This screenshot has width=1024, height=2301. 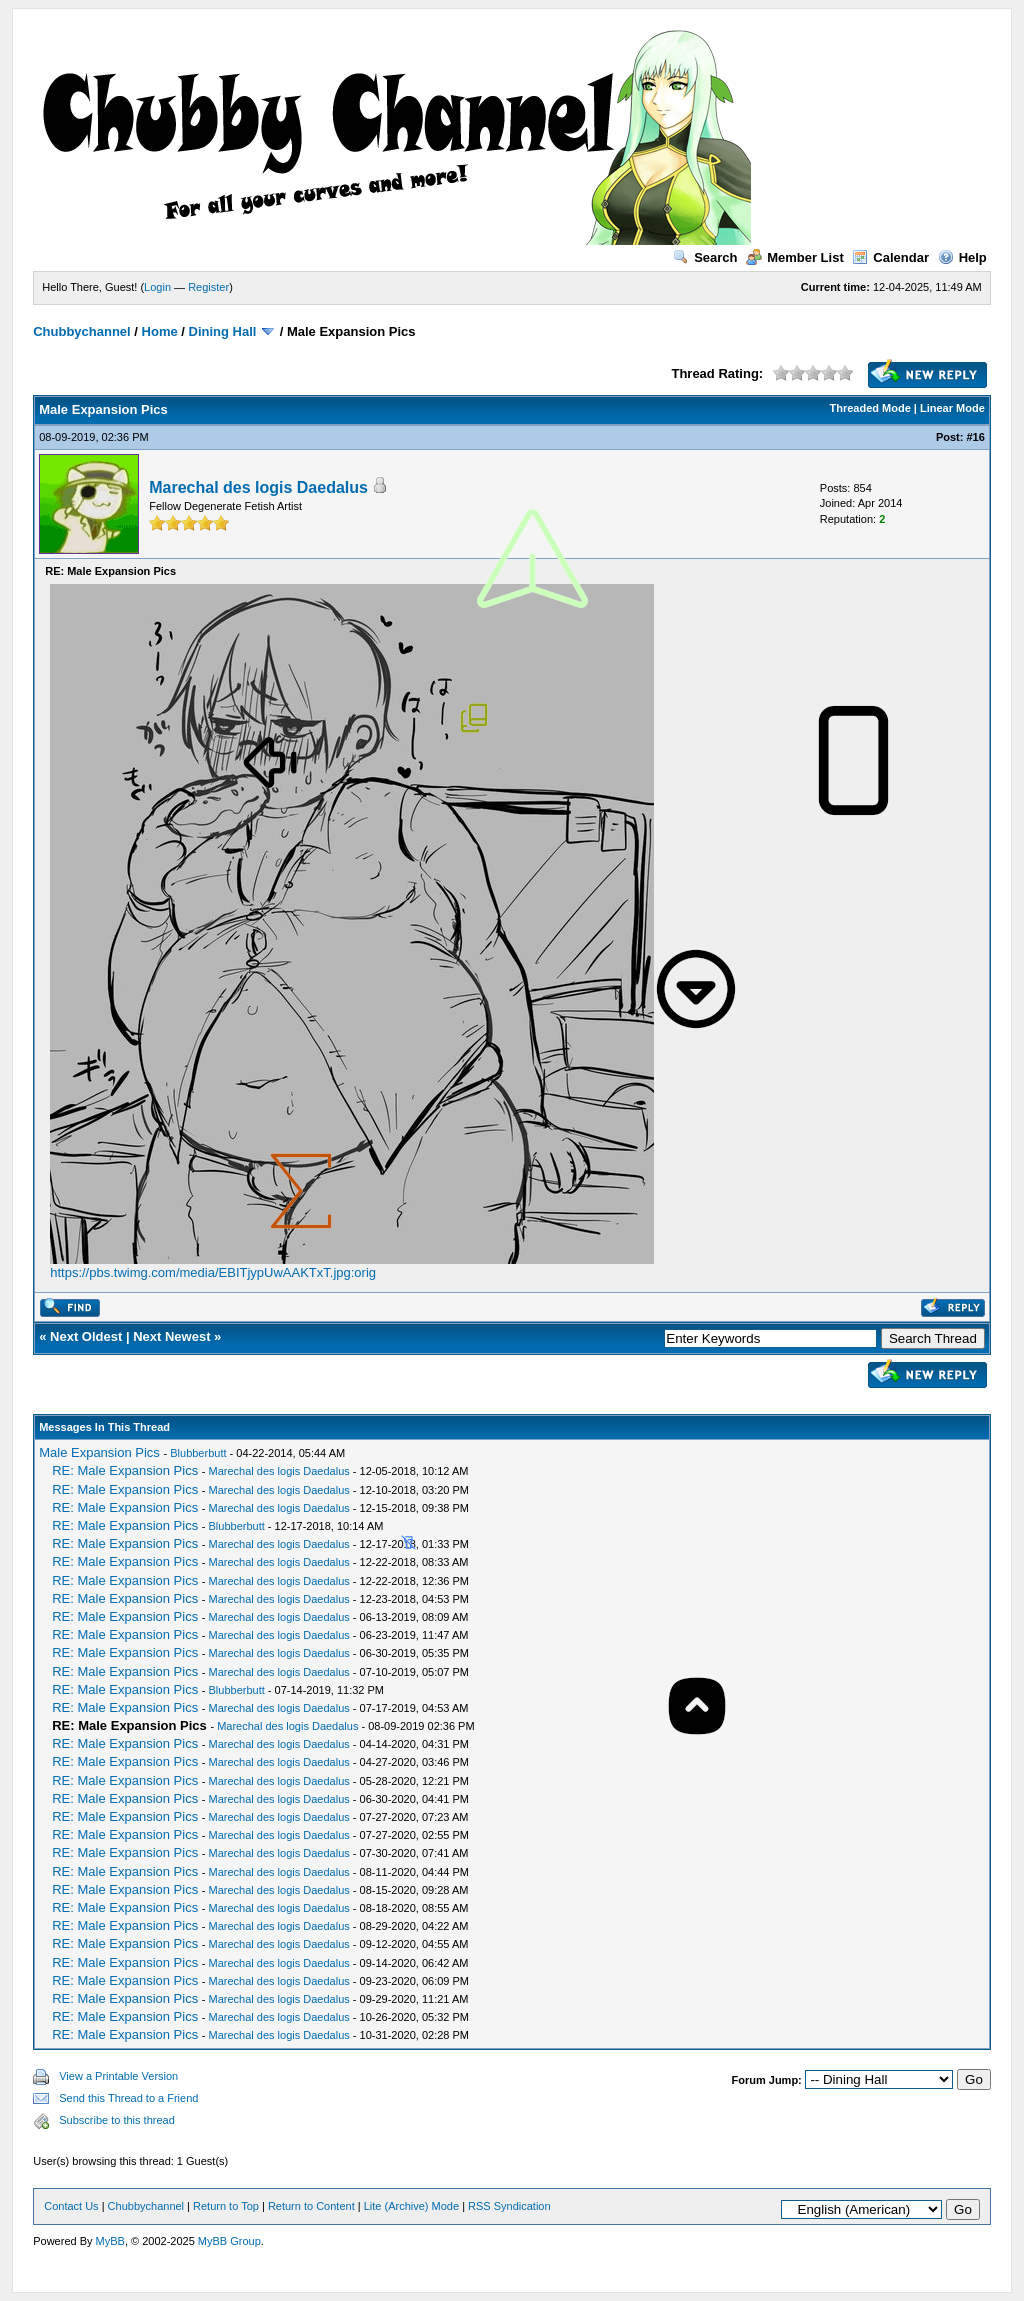 What do you see at coordinates (474, 718) in the screenshot?
I see `duplicate or copy a book/document` at bounding box center [474, 718].